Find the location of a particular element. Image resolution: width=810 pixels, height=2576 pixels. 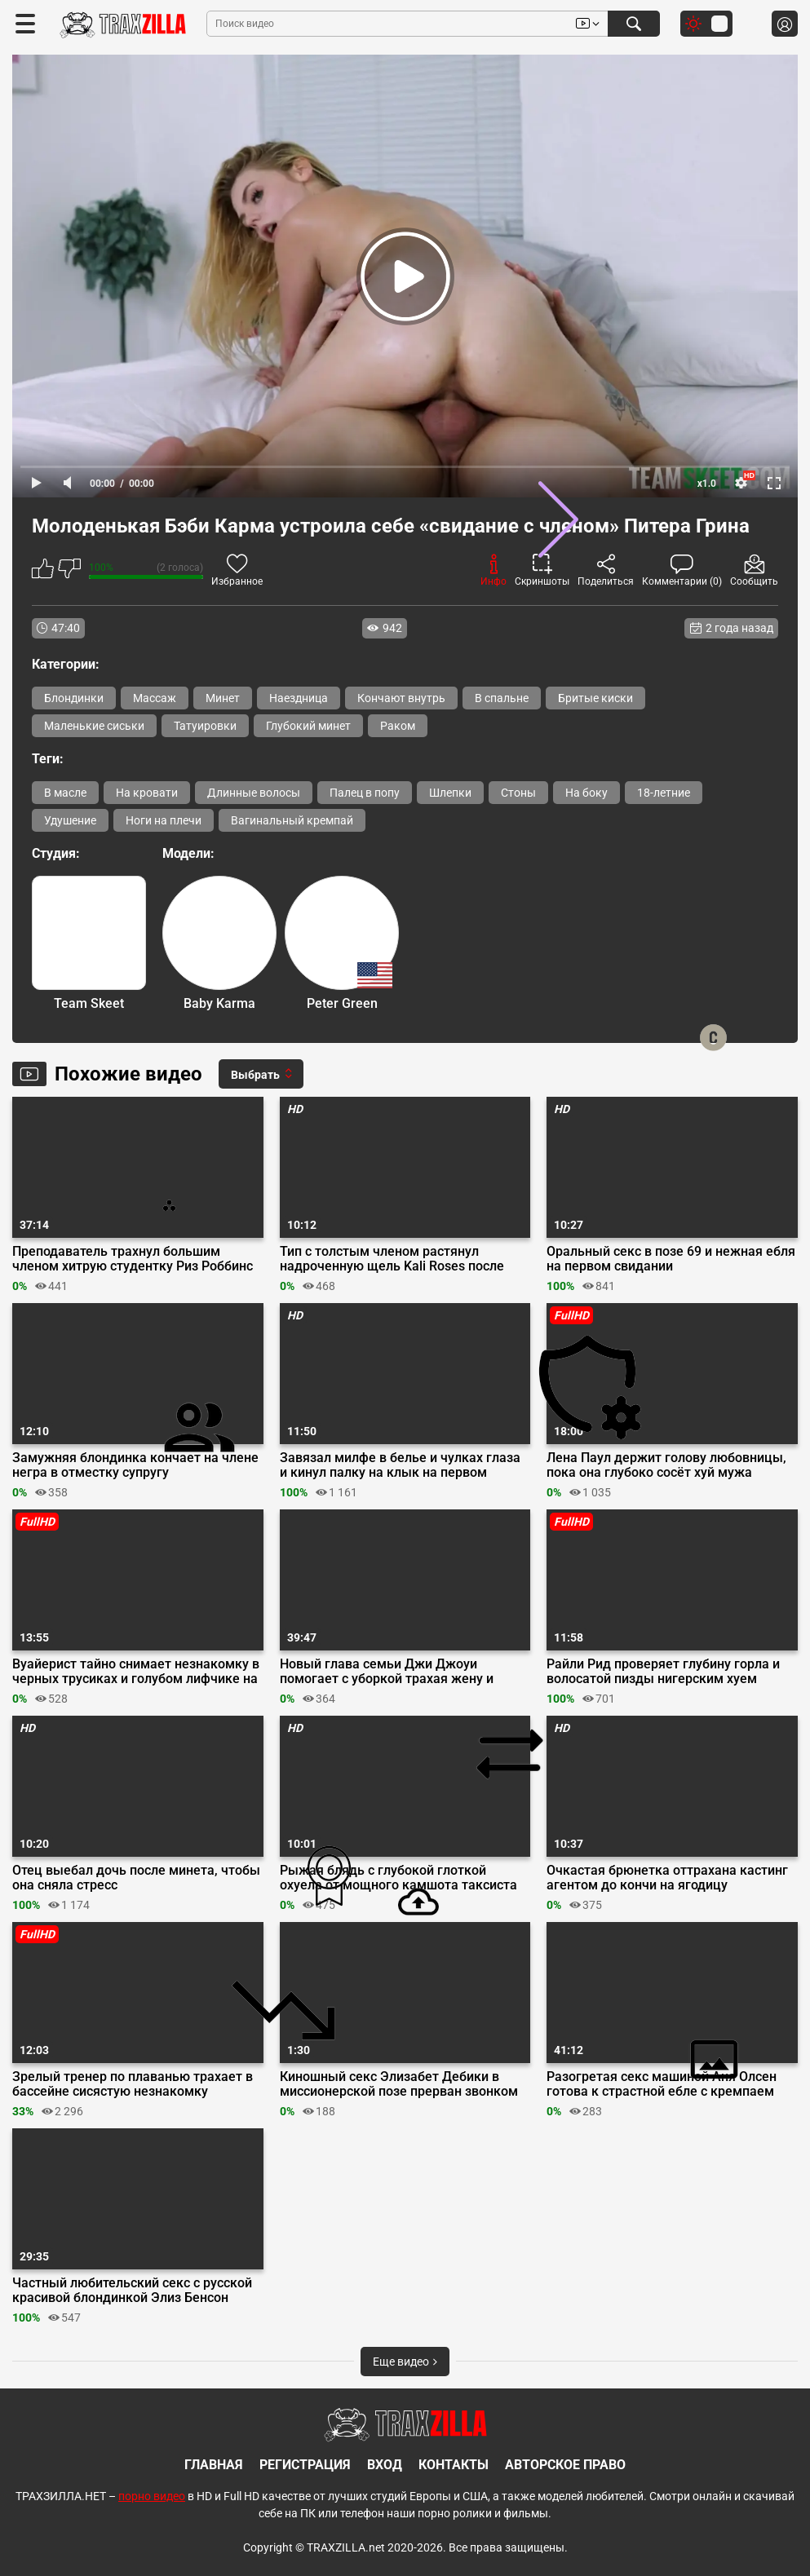

view group members is located at coordinates (199, 1427).